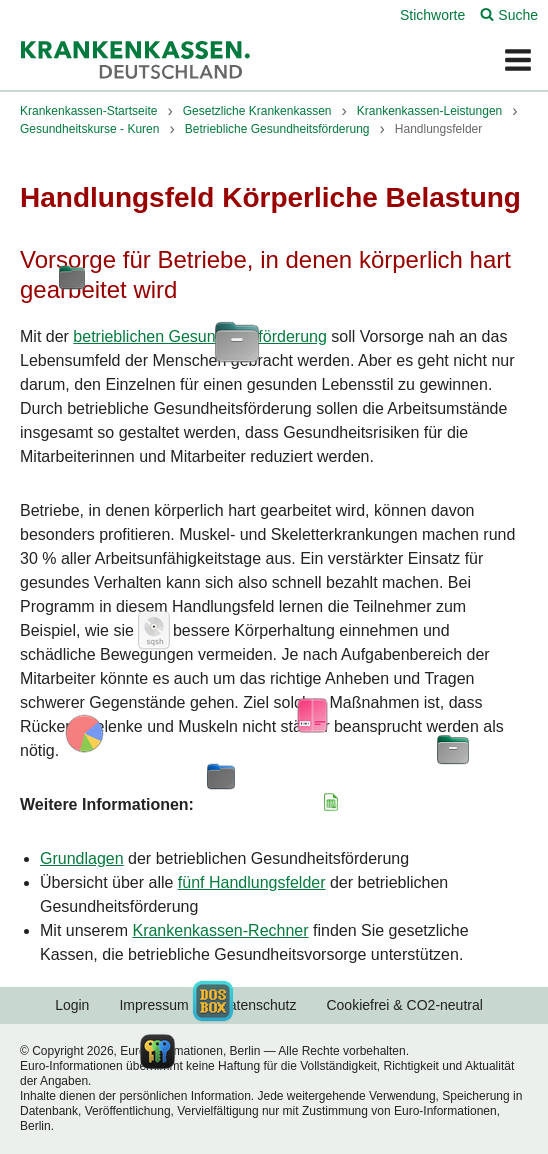 Image resolution: width=548 pixels, height=1154 pixels. What do you see at coordinates (331, 802) in the screenshot?
I see `open a spreadsheet template file` at bounding box center [331, 802].